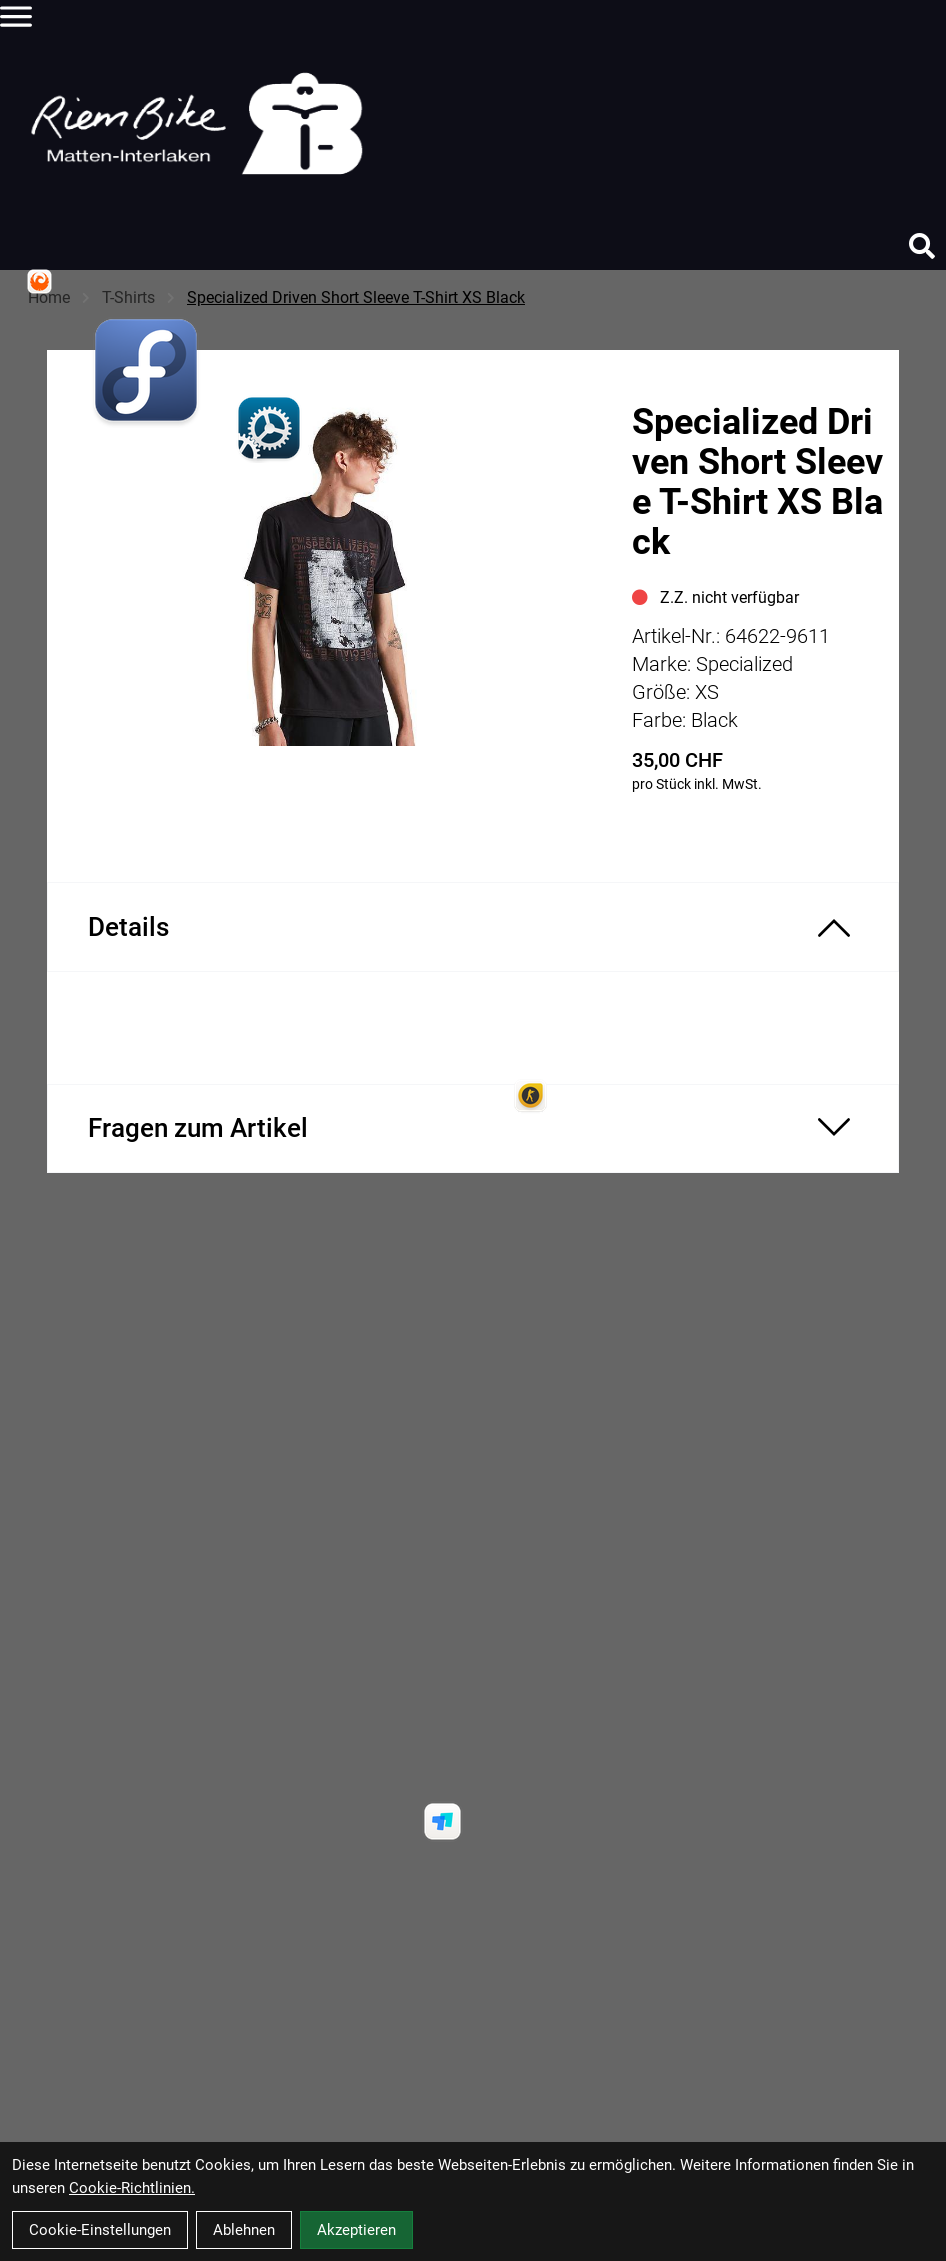 The image size is (946, 2261). I want to click on launch counter-strike, so click(530, 1095).